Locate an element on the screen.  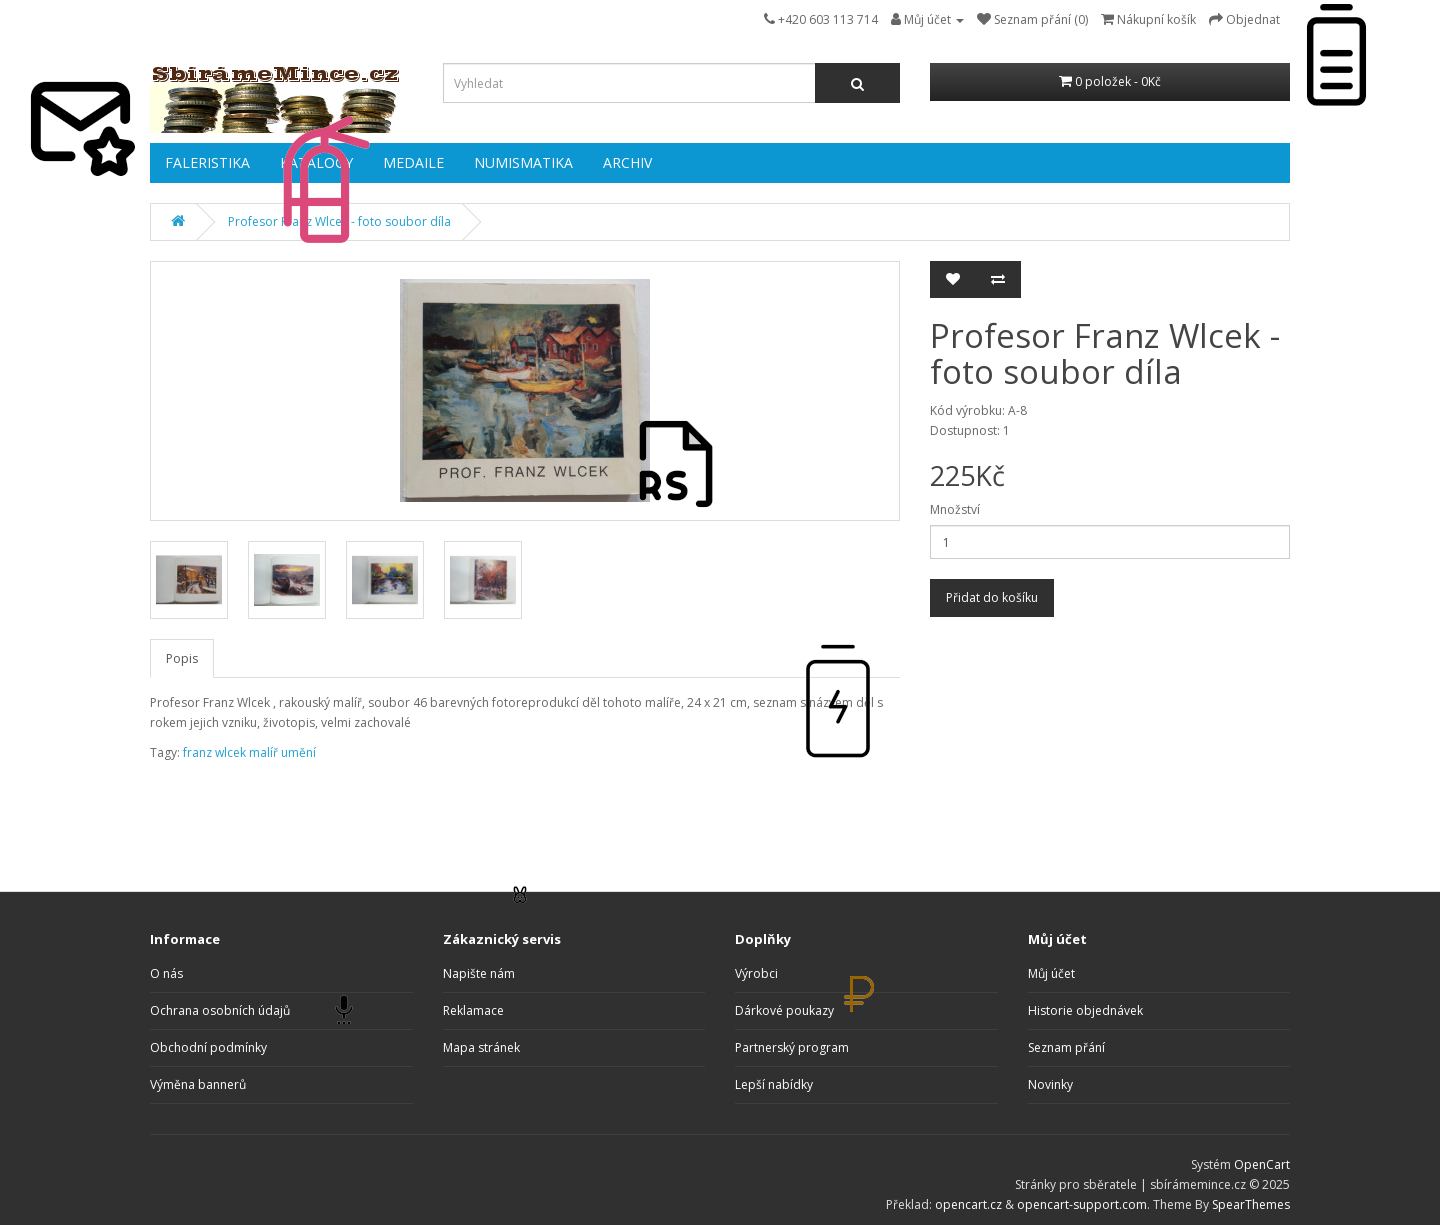
a Rust source code file is located at coordinates (676, 464).